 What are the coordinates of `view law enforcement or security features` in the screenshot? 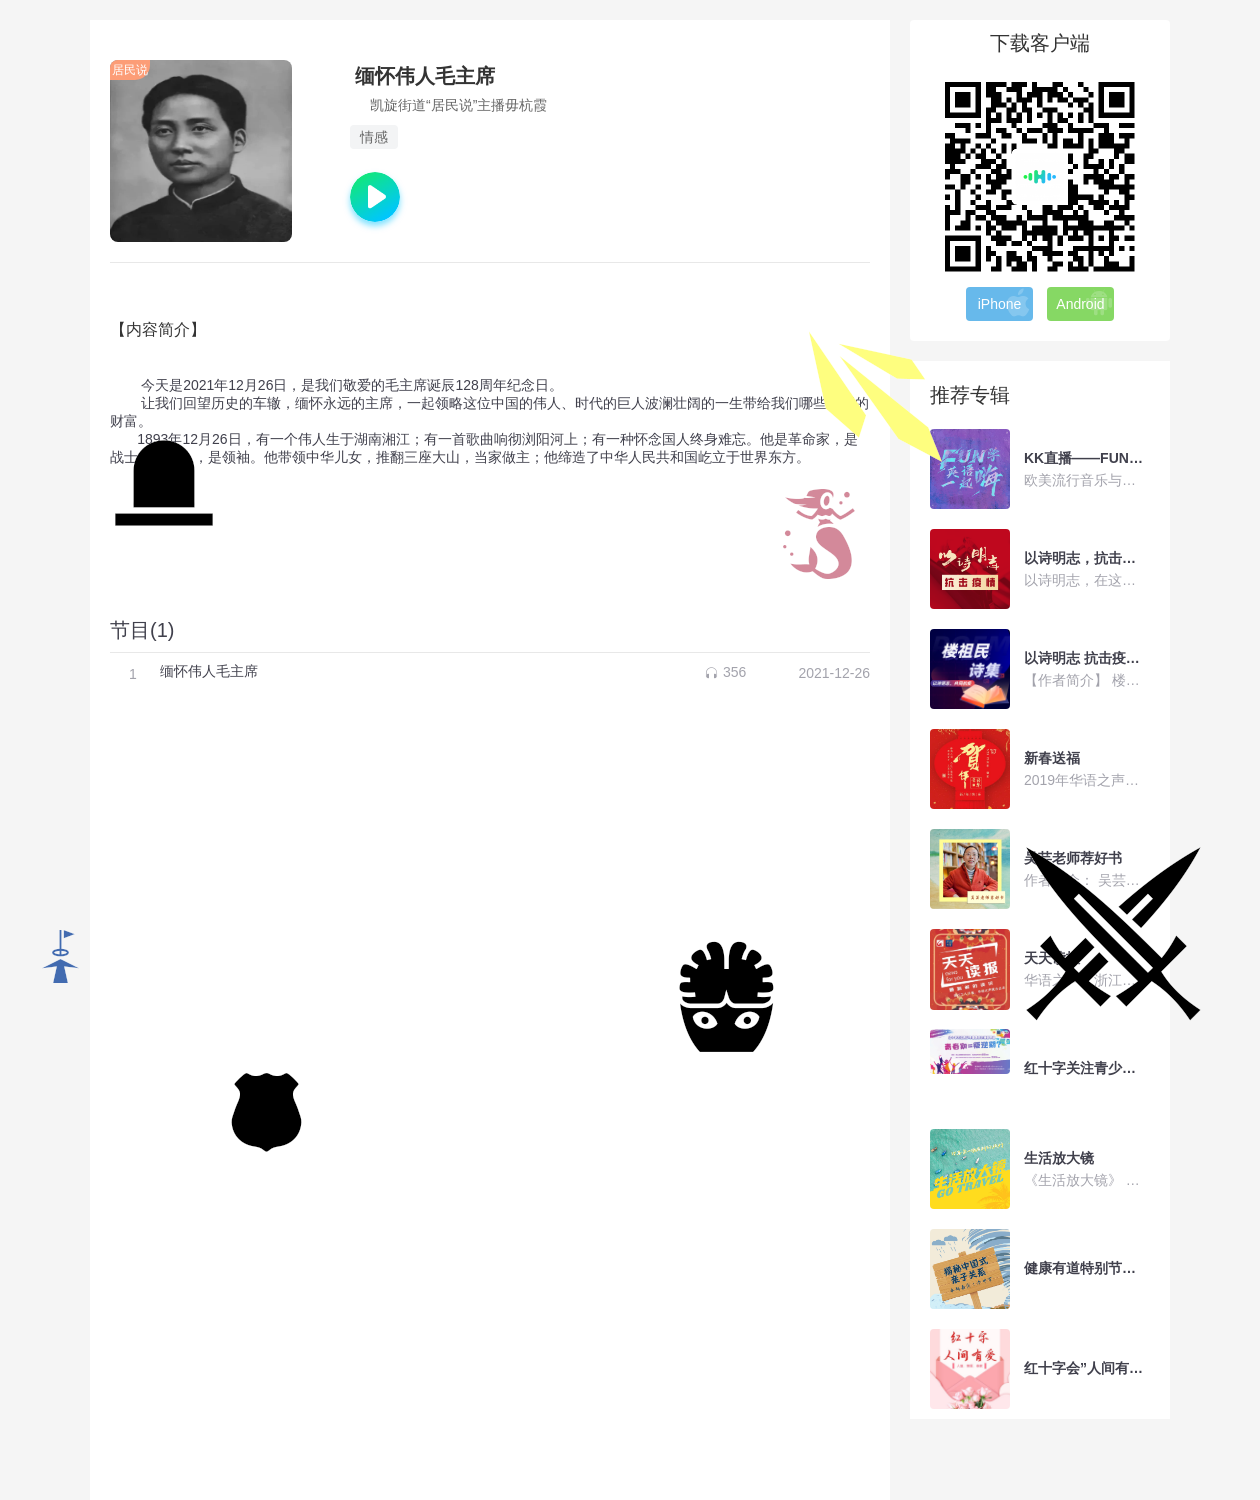 It's located at (266, 1112).